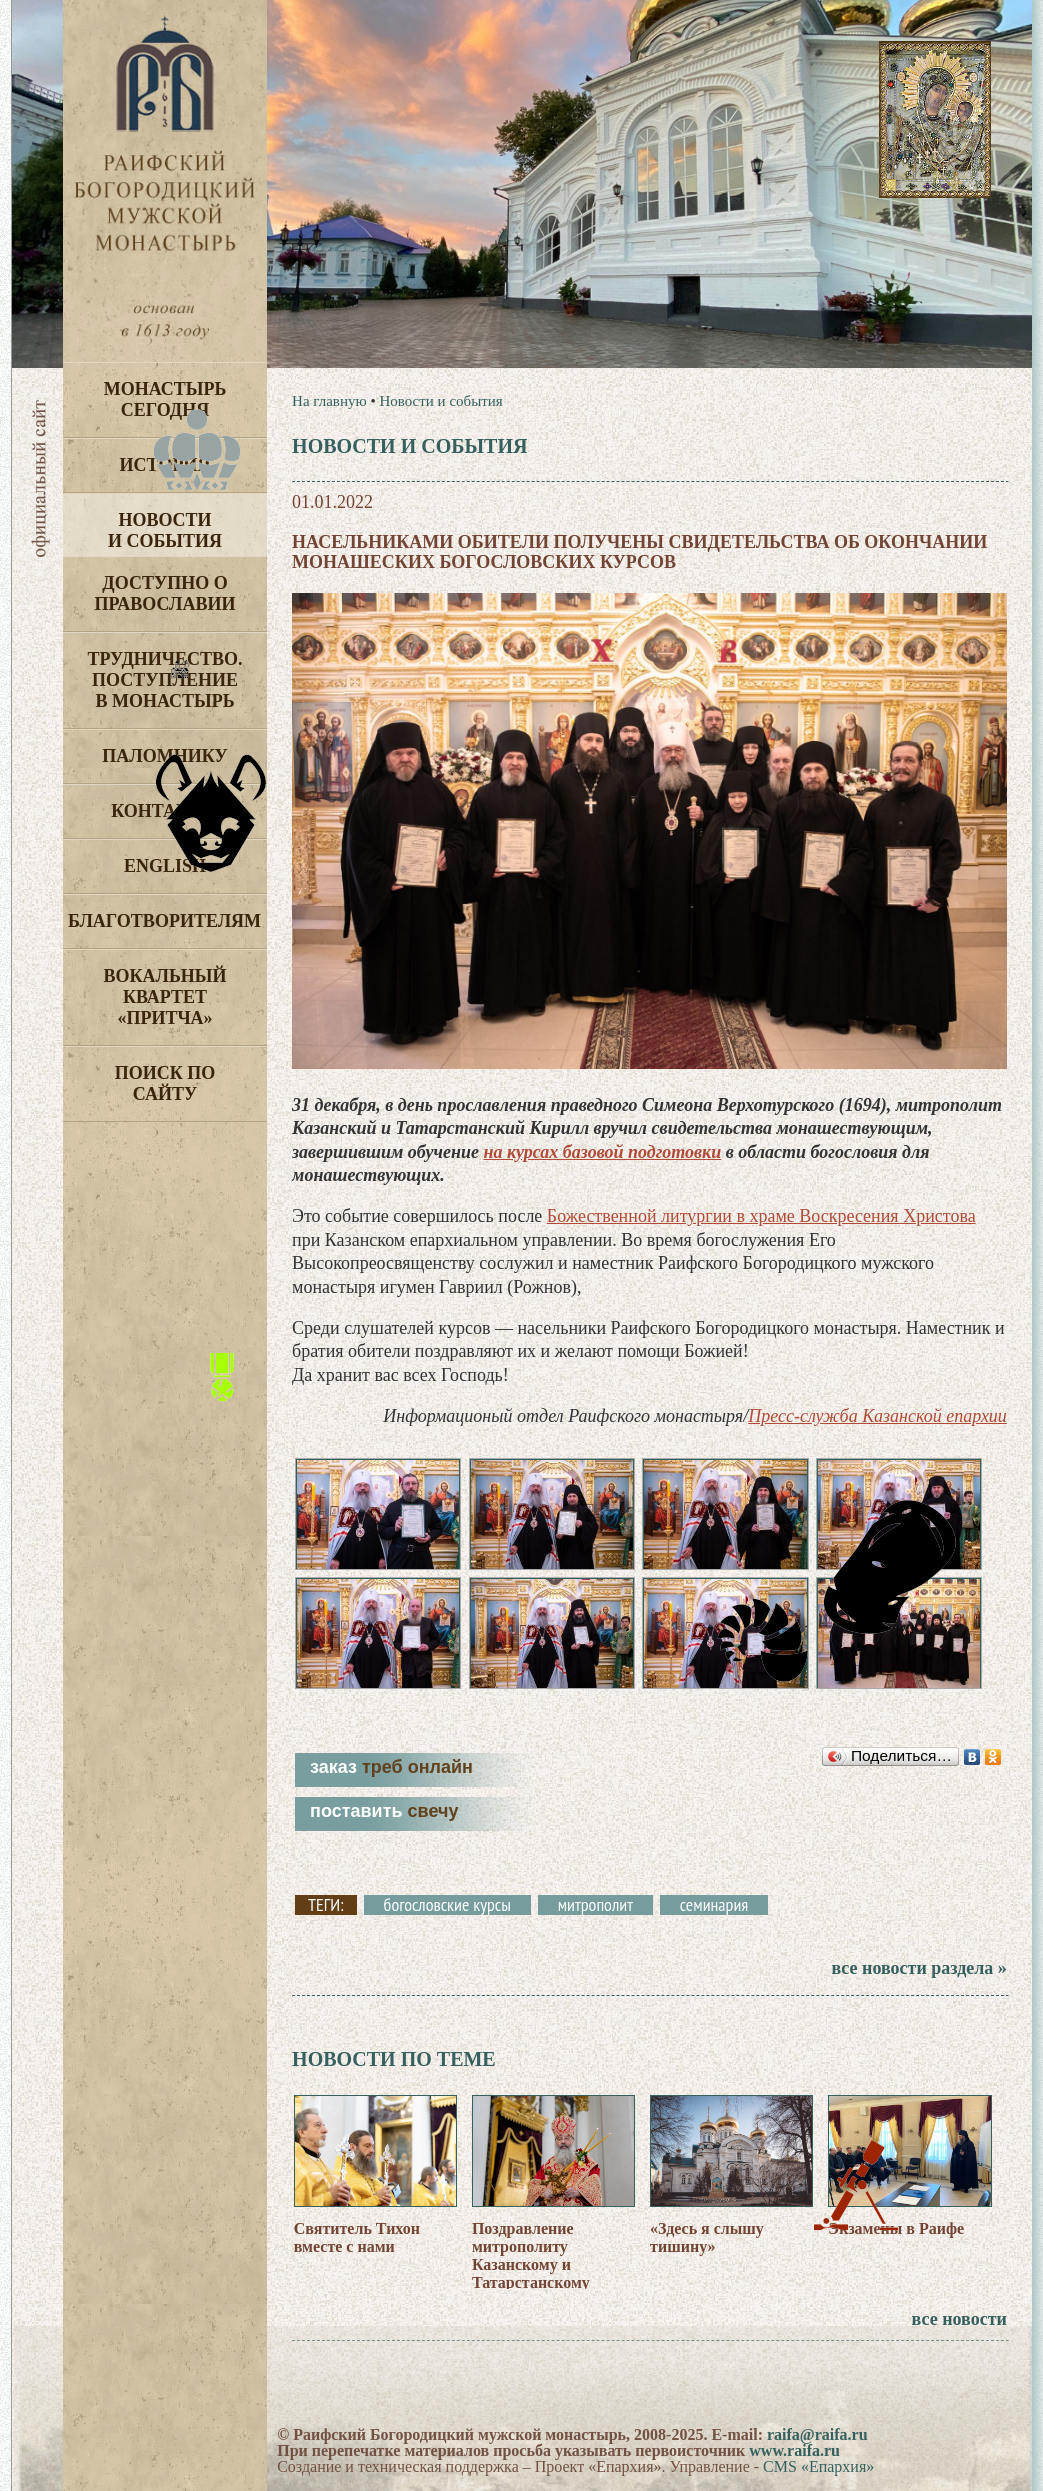 Image resolution: width=1043 pixels, height=2491 pixels. Describe the element at coordinates (222, 1377) in the screenshot. I see `view achievements or awards` at that location.